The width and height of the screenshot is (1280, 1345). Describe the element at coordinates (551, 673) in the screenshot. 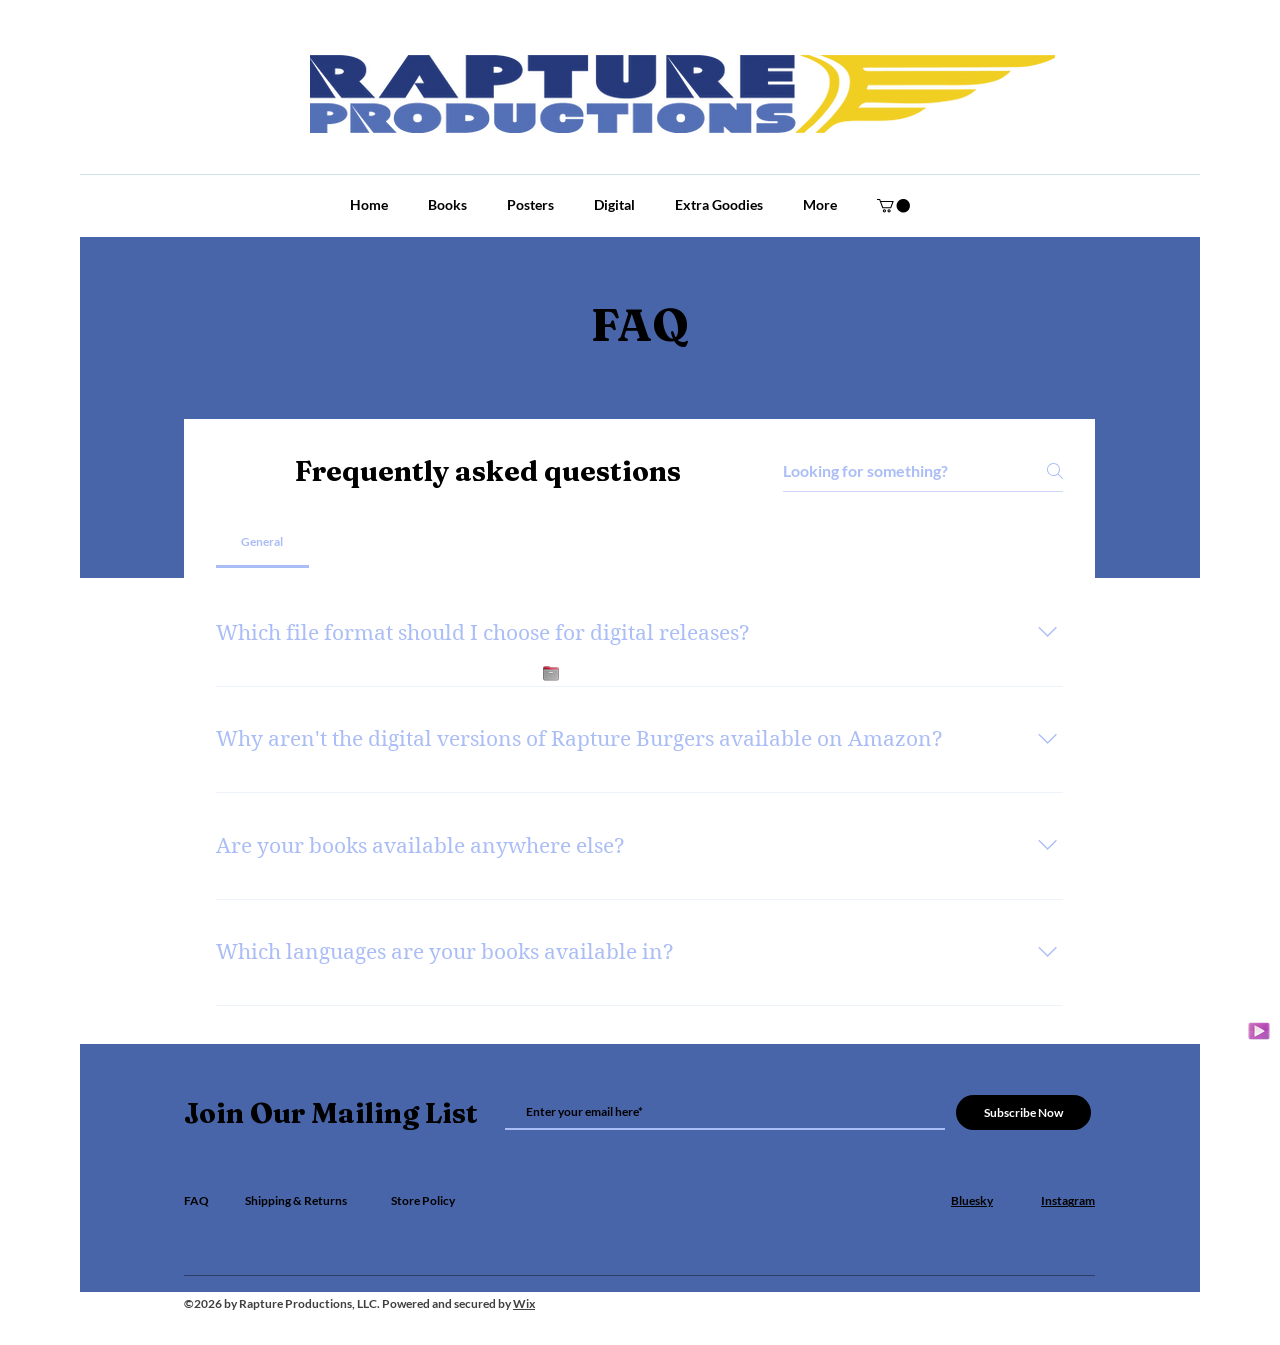

I see `open the file manager` at that location.